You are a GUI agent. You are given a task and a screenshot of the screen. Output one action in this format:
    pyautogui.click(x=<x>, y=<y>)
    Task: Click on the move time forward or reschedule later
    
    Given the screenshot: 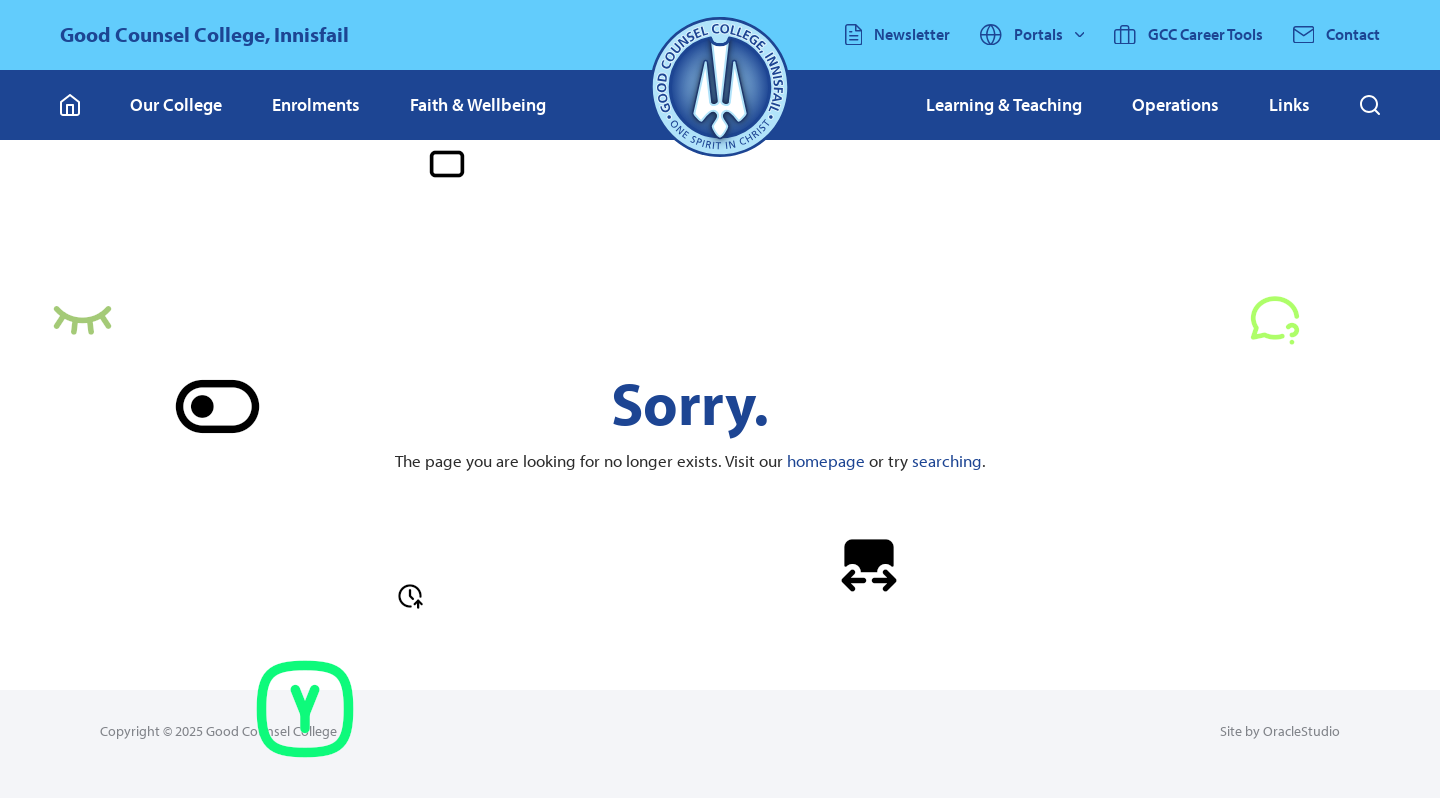 What is the action you would take?
    pyautogui.click(x=410, y=596)
    